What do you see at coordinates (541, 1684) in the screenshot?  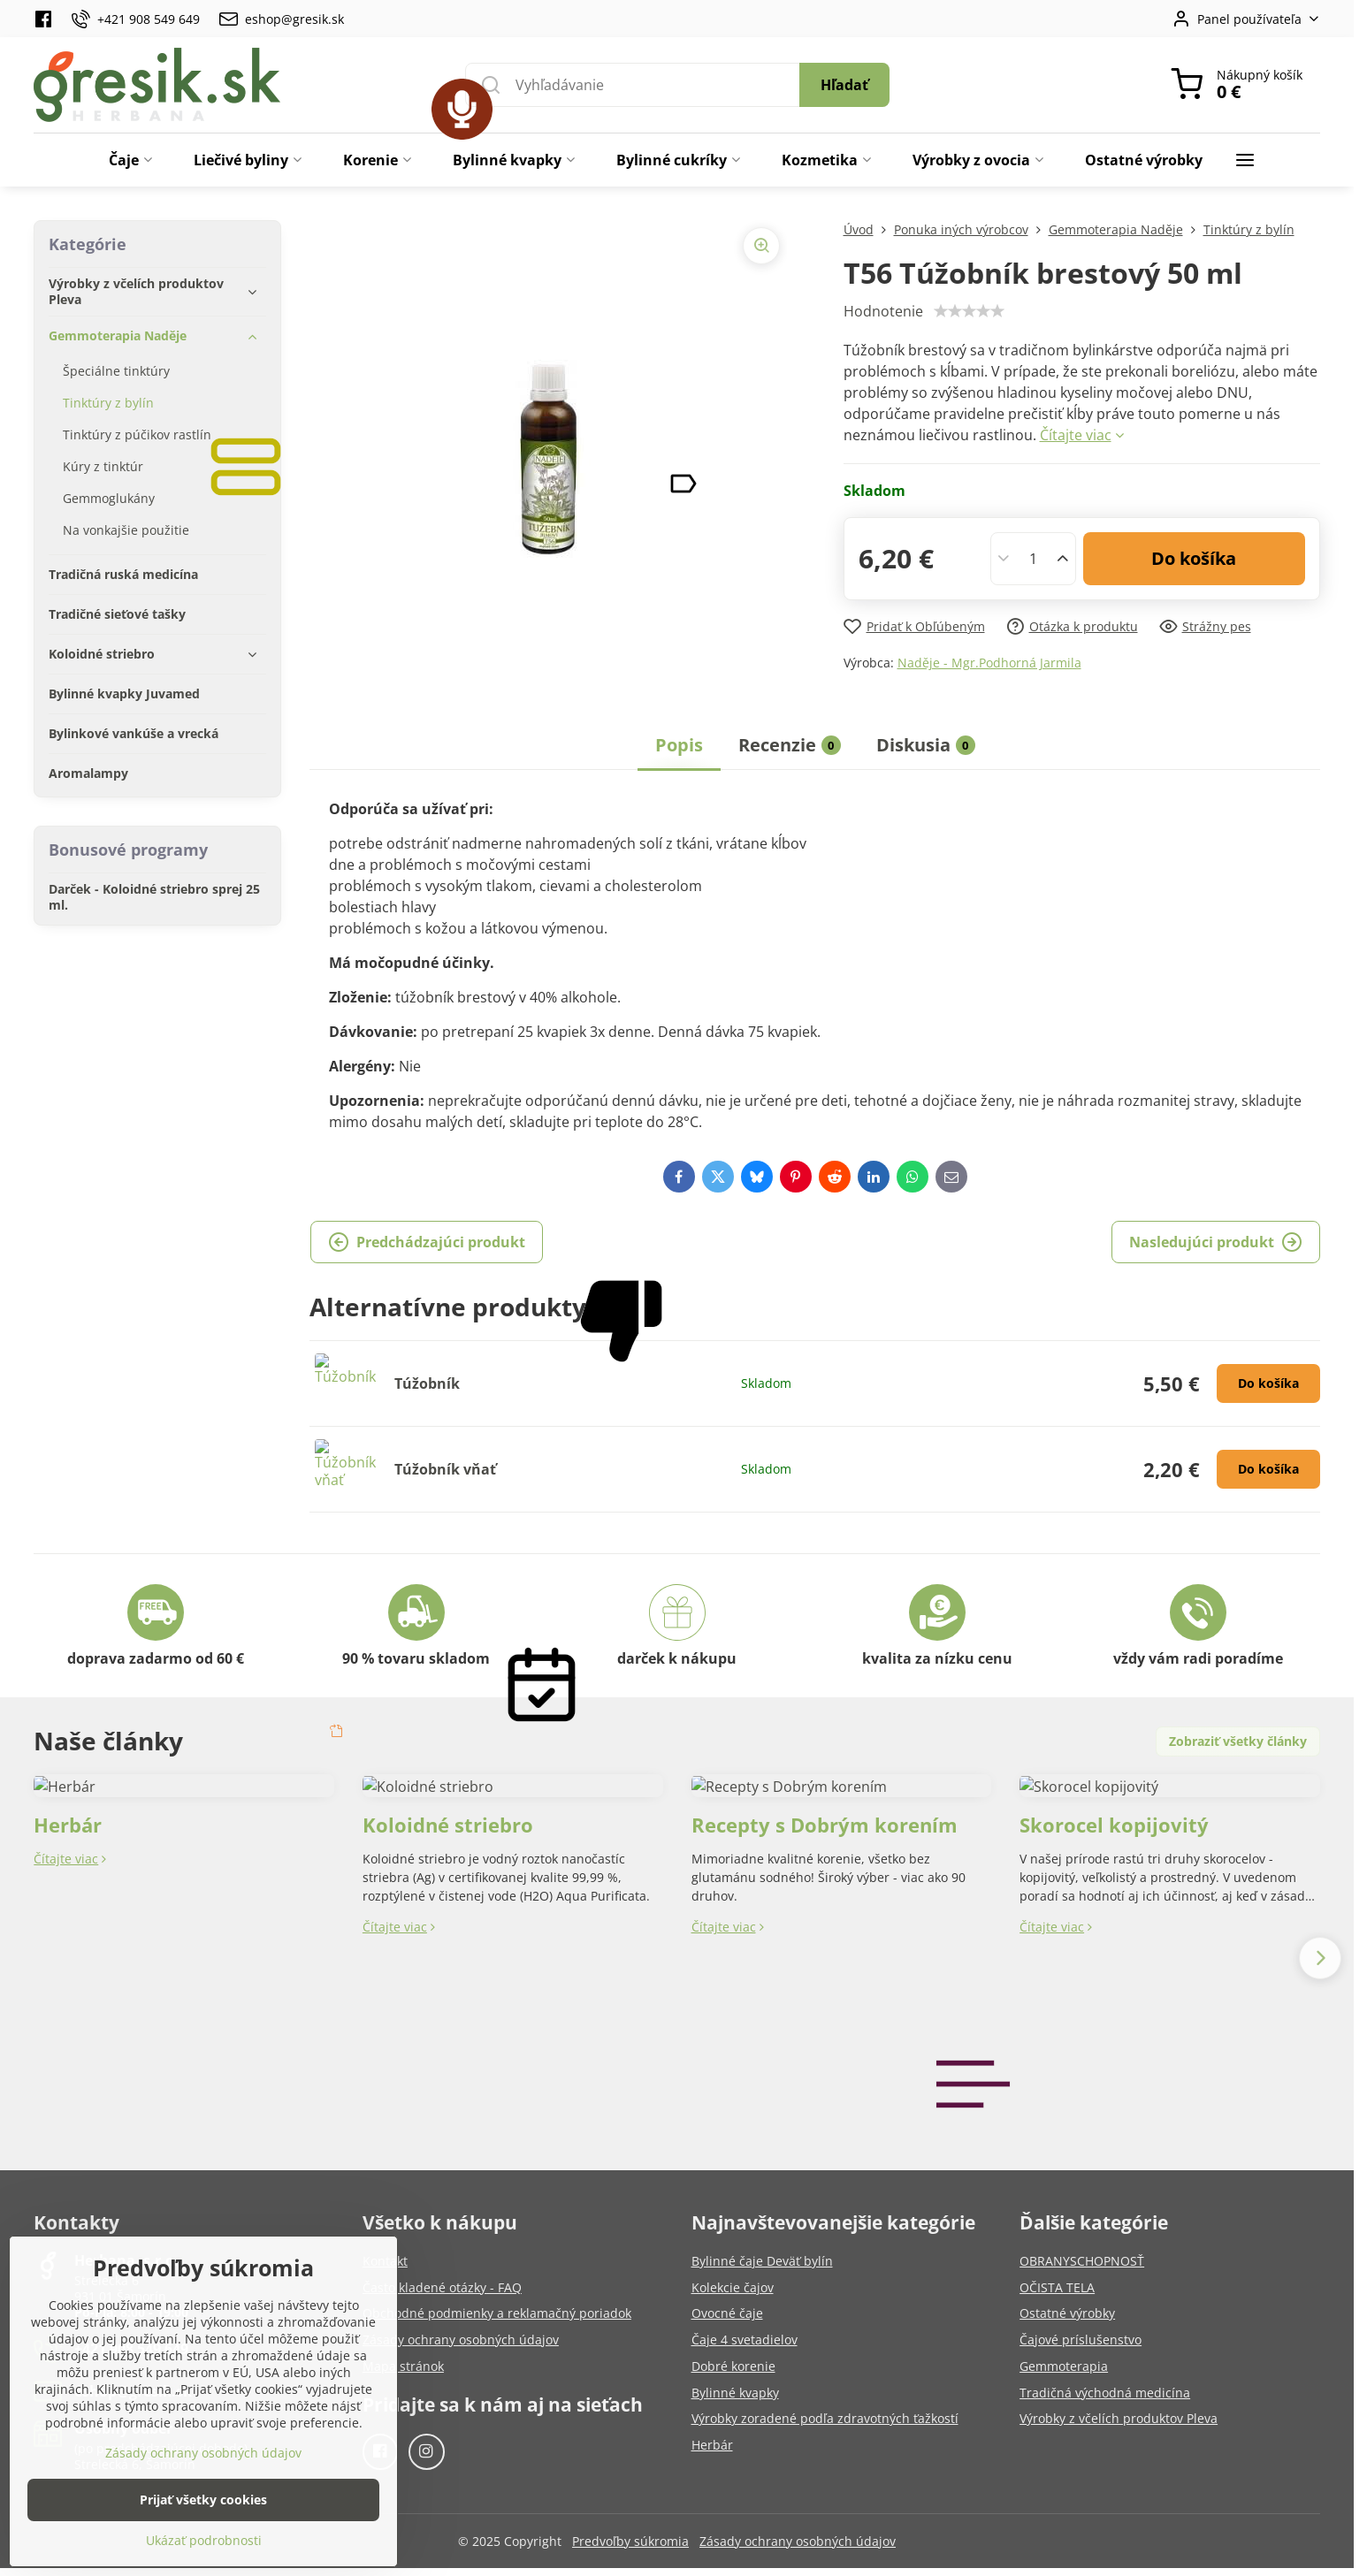 I see `confirm or complete a scheduled event` at bounding box center [541, 1684].